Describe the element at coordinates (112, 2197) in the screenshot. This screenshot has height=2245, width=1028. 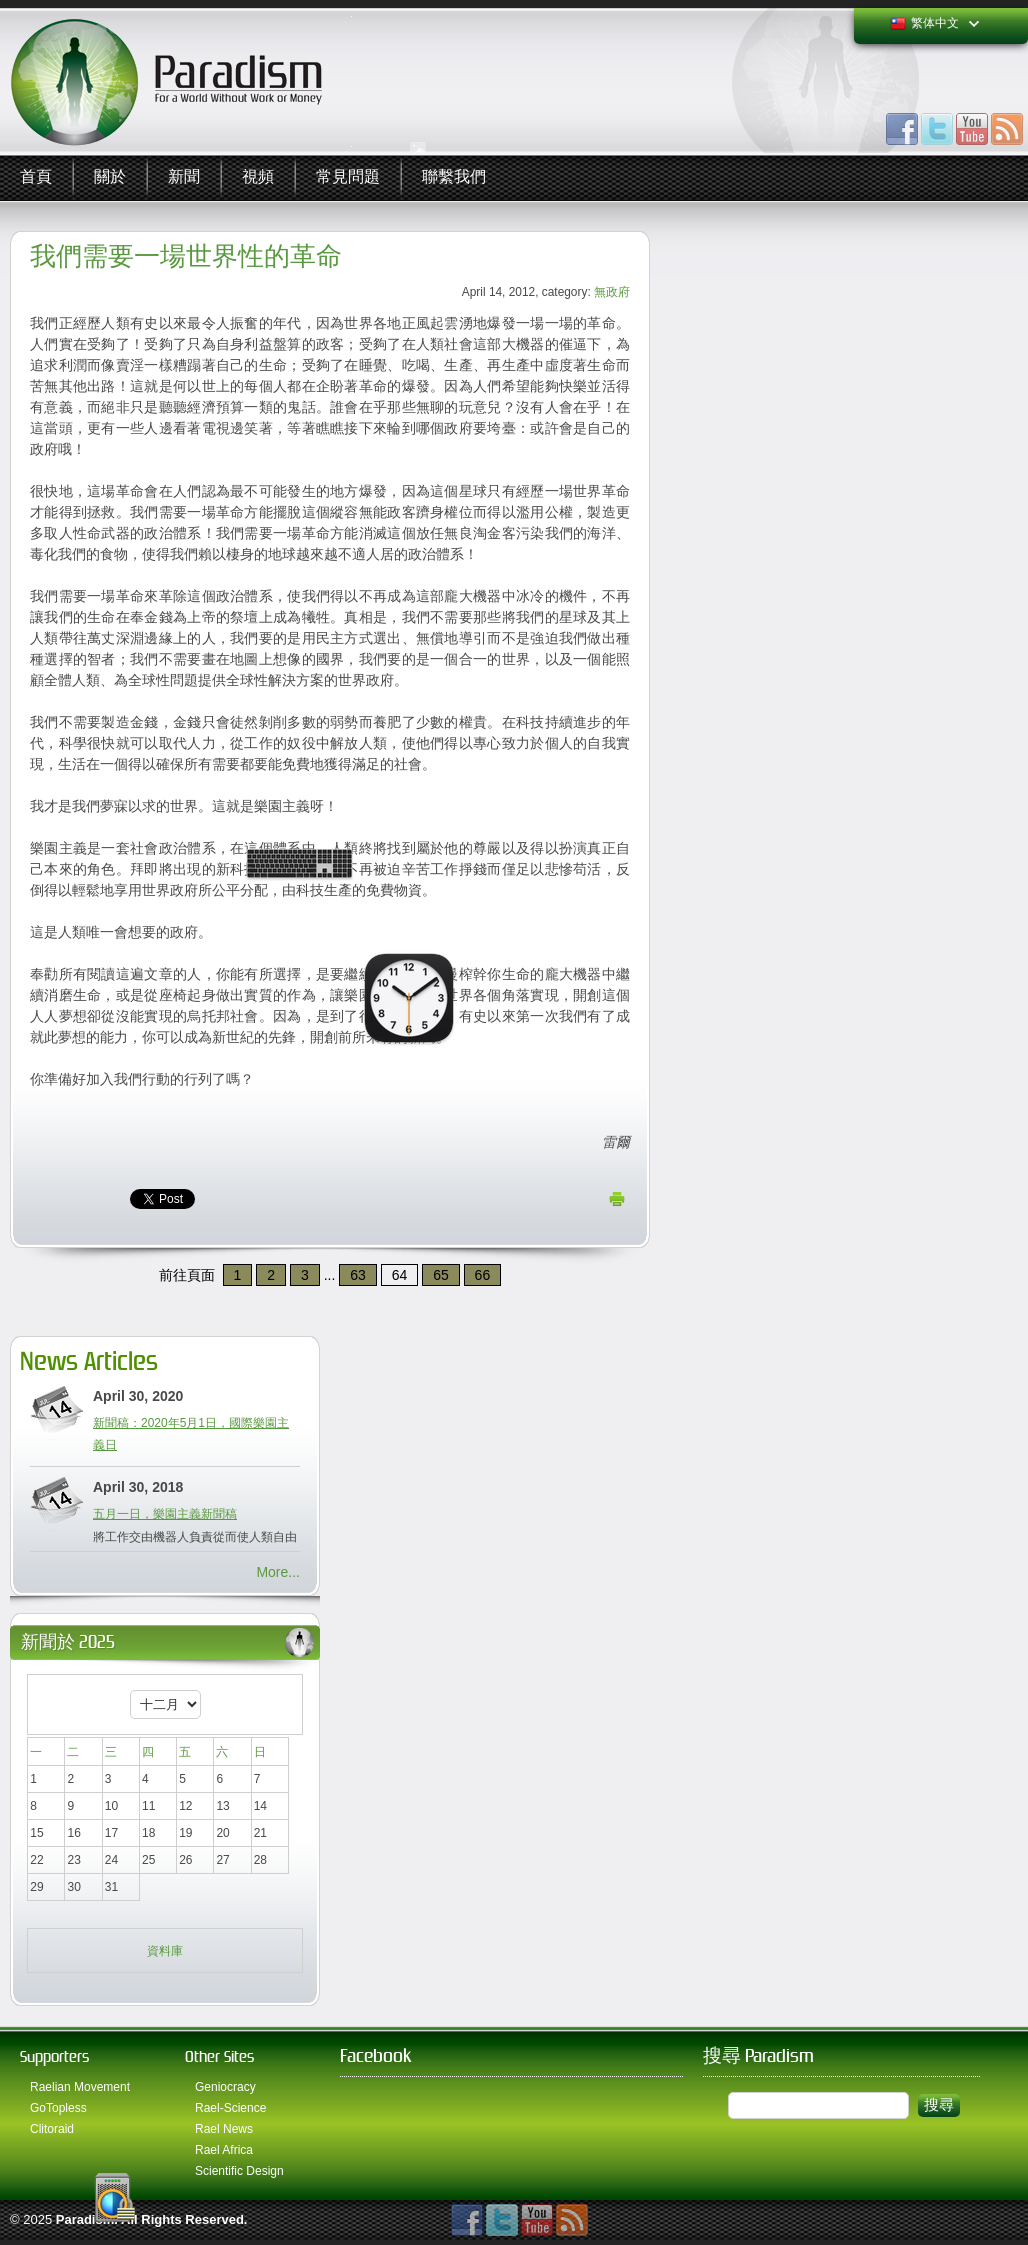
I see `locked RAID 1 storage drive` at that location.